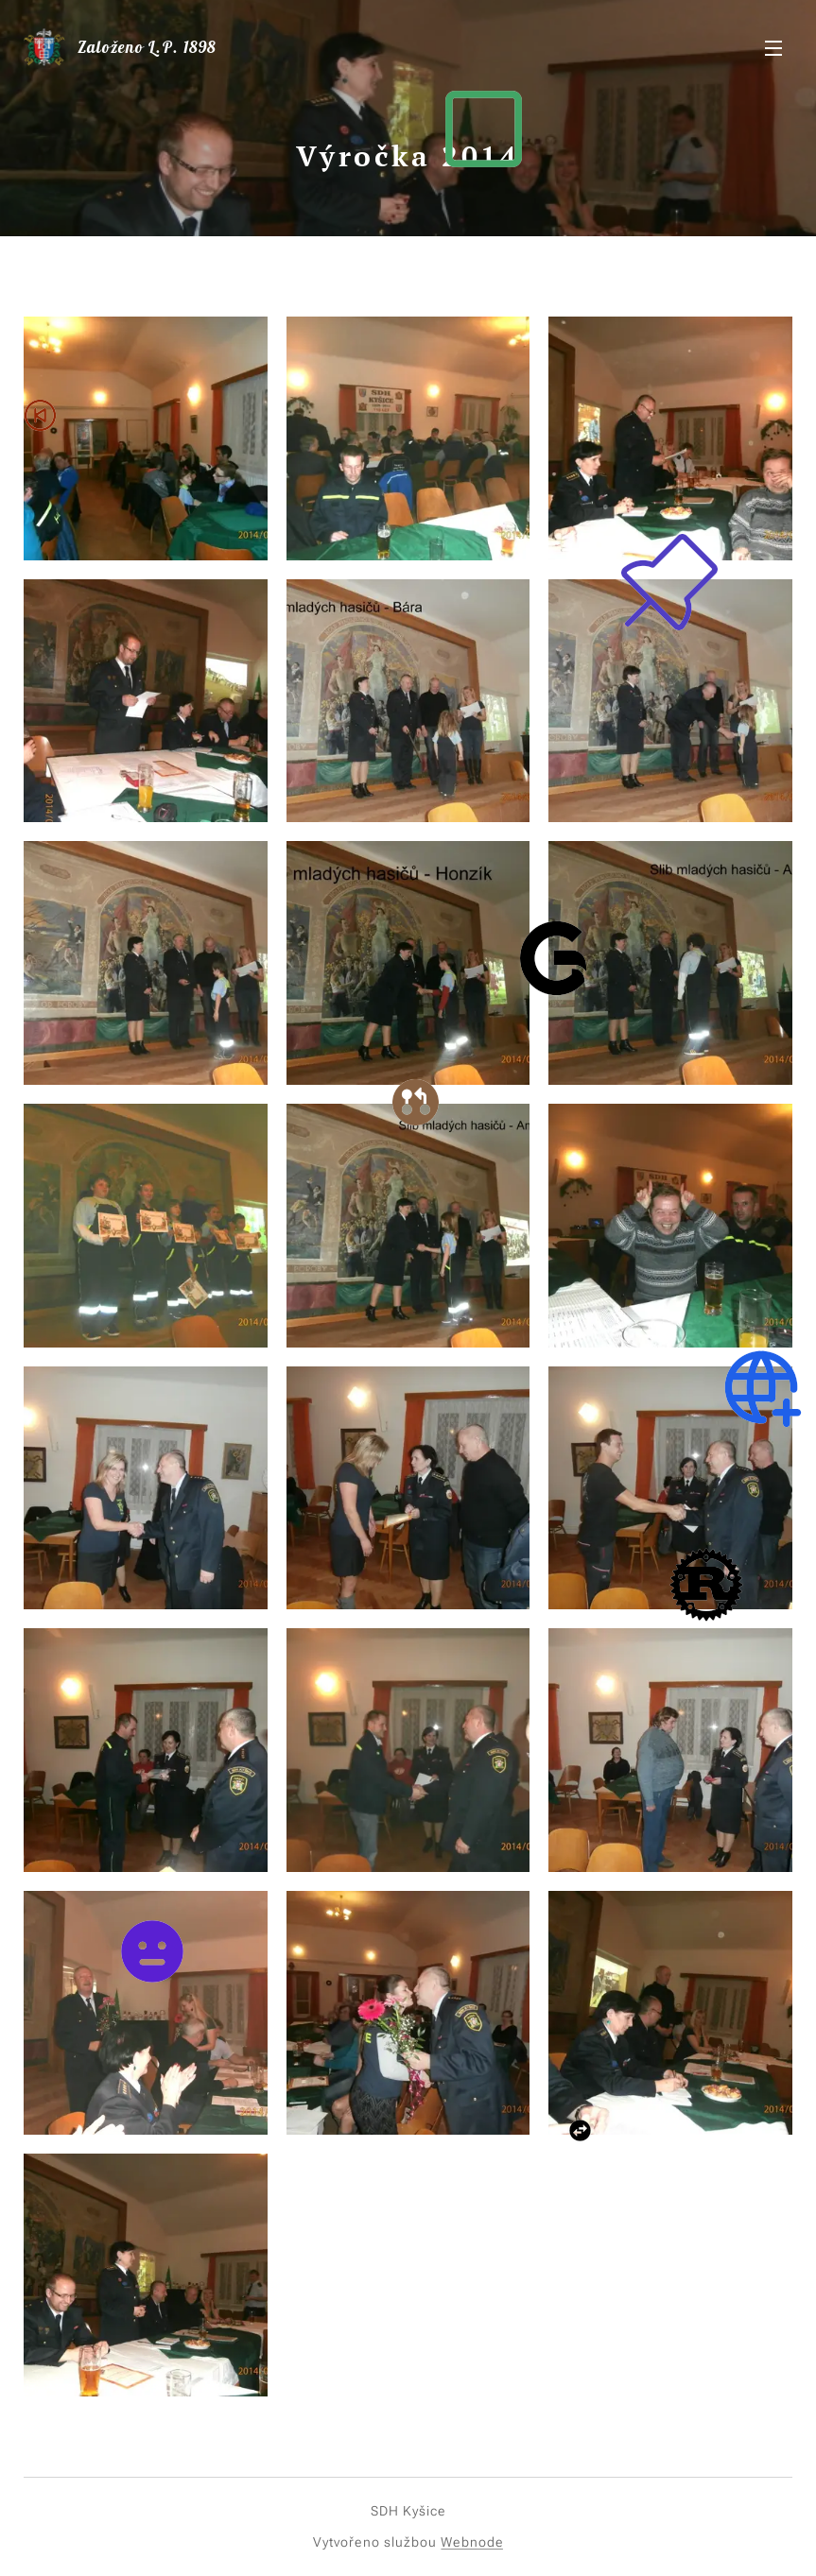 The image size is (816, 2576). Describe the element at coordinates (553, 958) in the screenshot. I see `Gofore company logo` at that location.